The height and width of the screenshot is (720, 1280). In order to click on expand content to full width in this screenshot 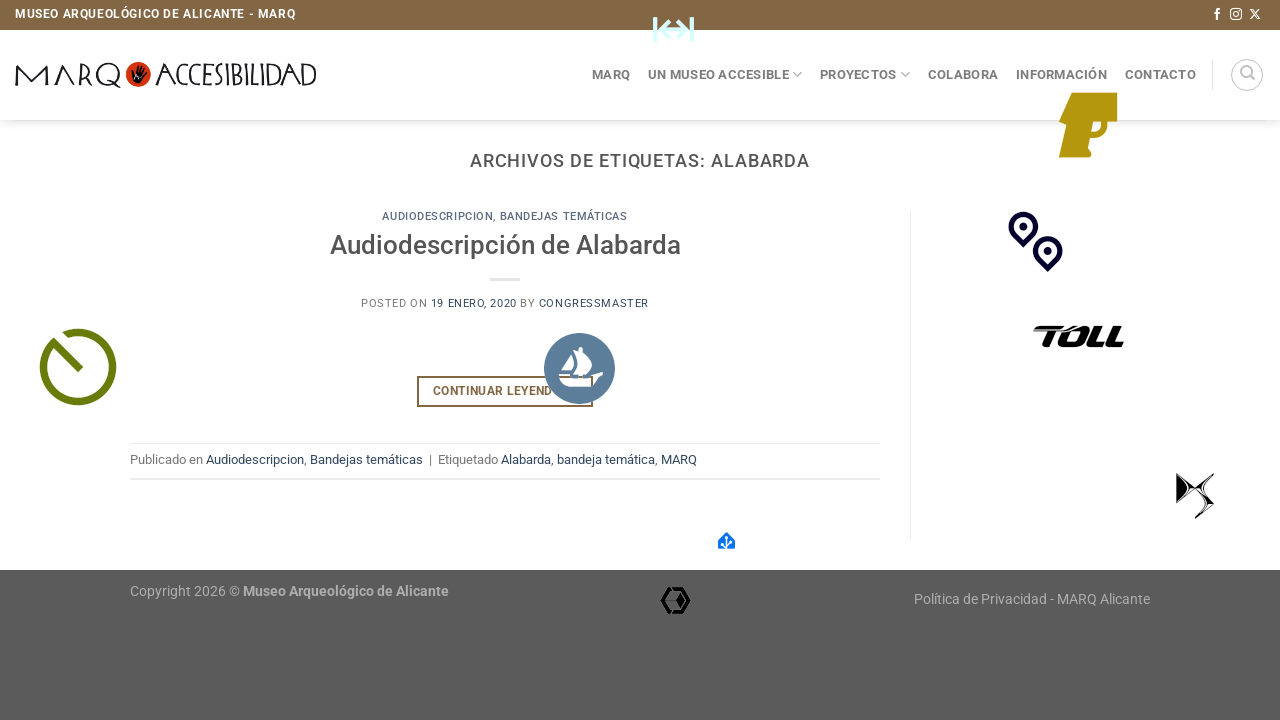, I will do `click(673, 29)`.